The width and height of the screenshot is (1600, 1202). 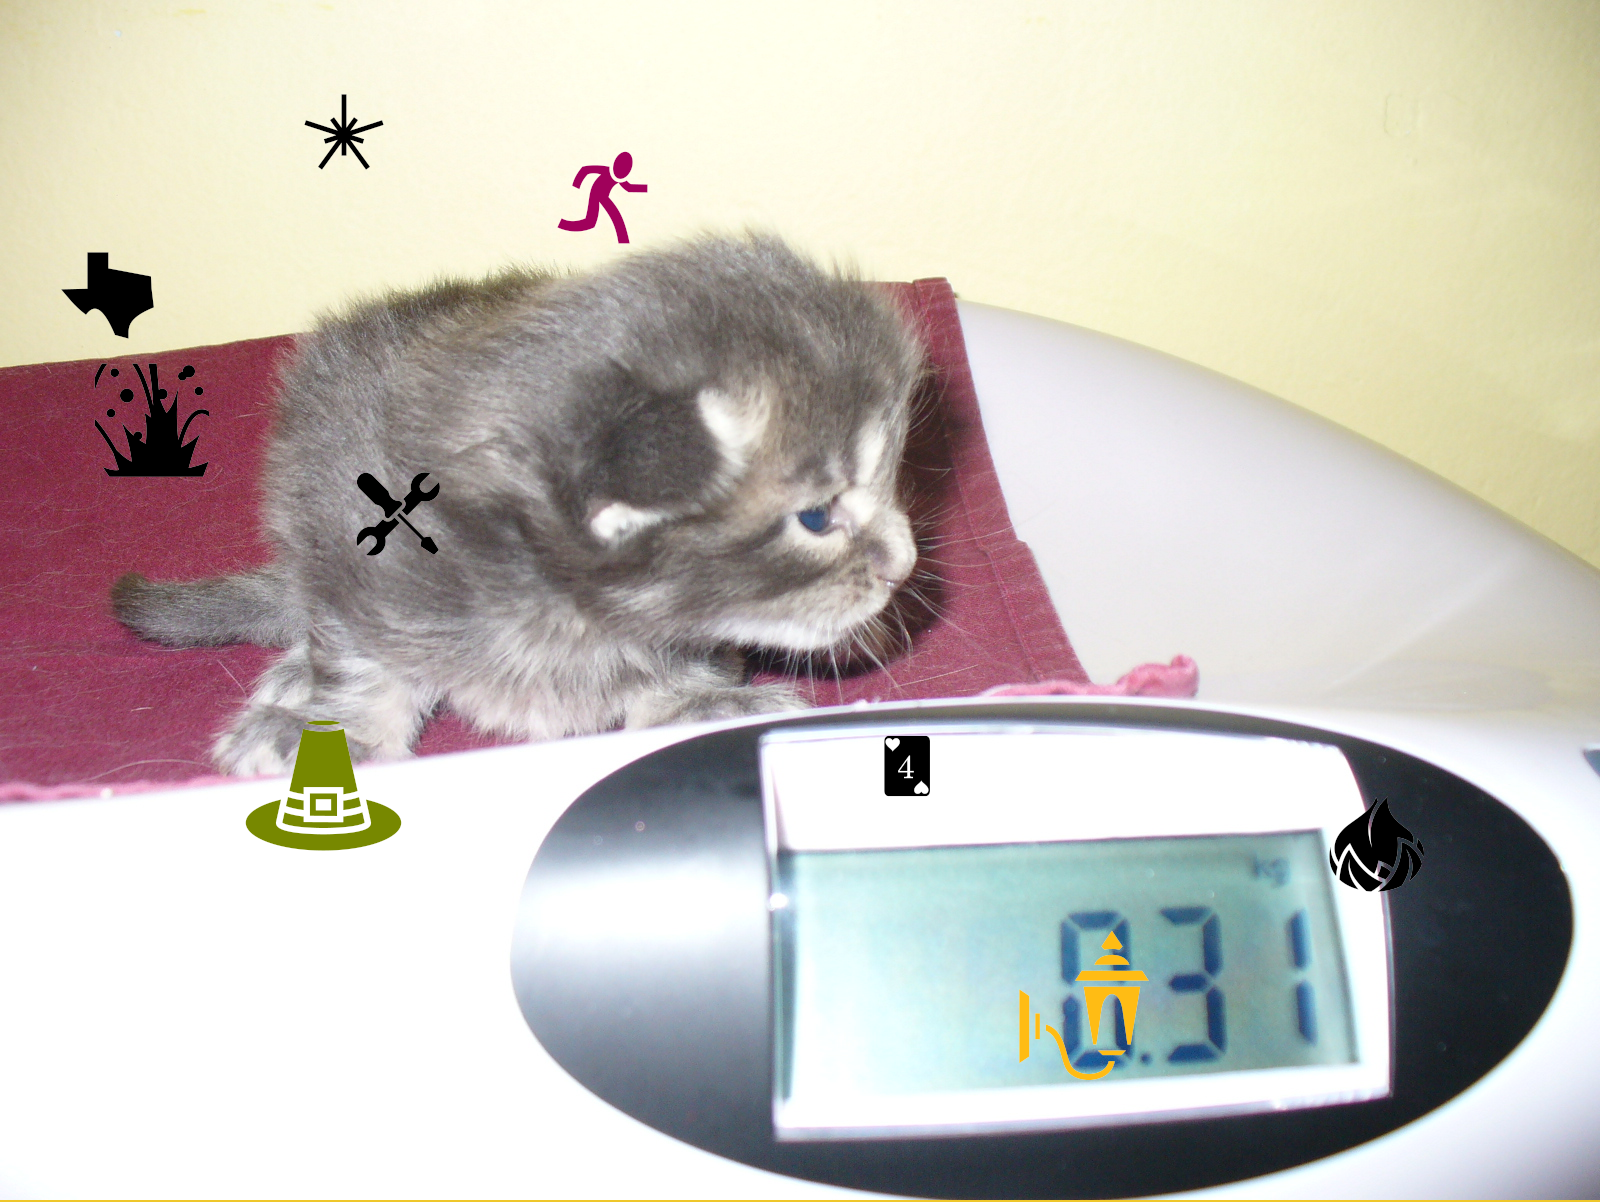 What do you see at coordinates (151, 420) in the screenshot?
I see `indicates volcanic activity or eruption event` at bounding box center [151, 420].